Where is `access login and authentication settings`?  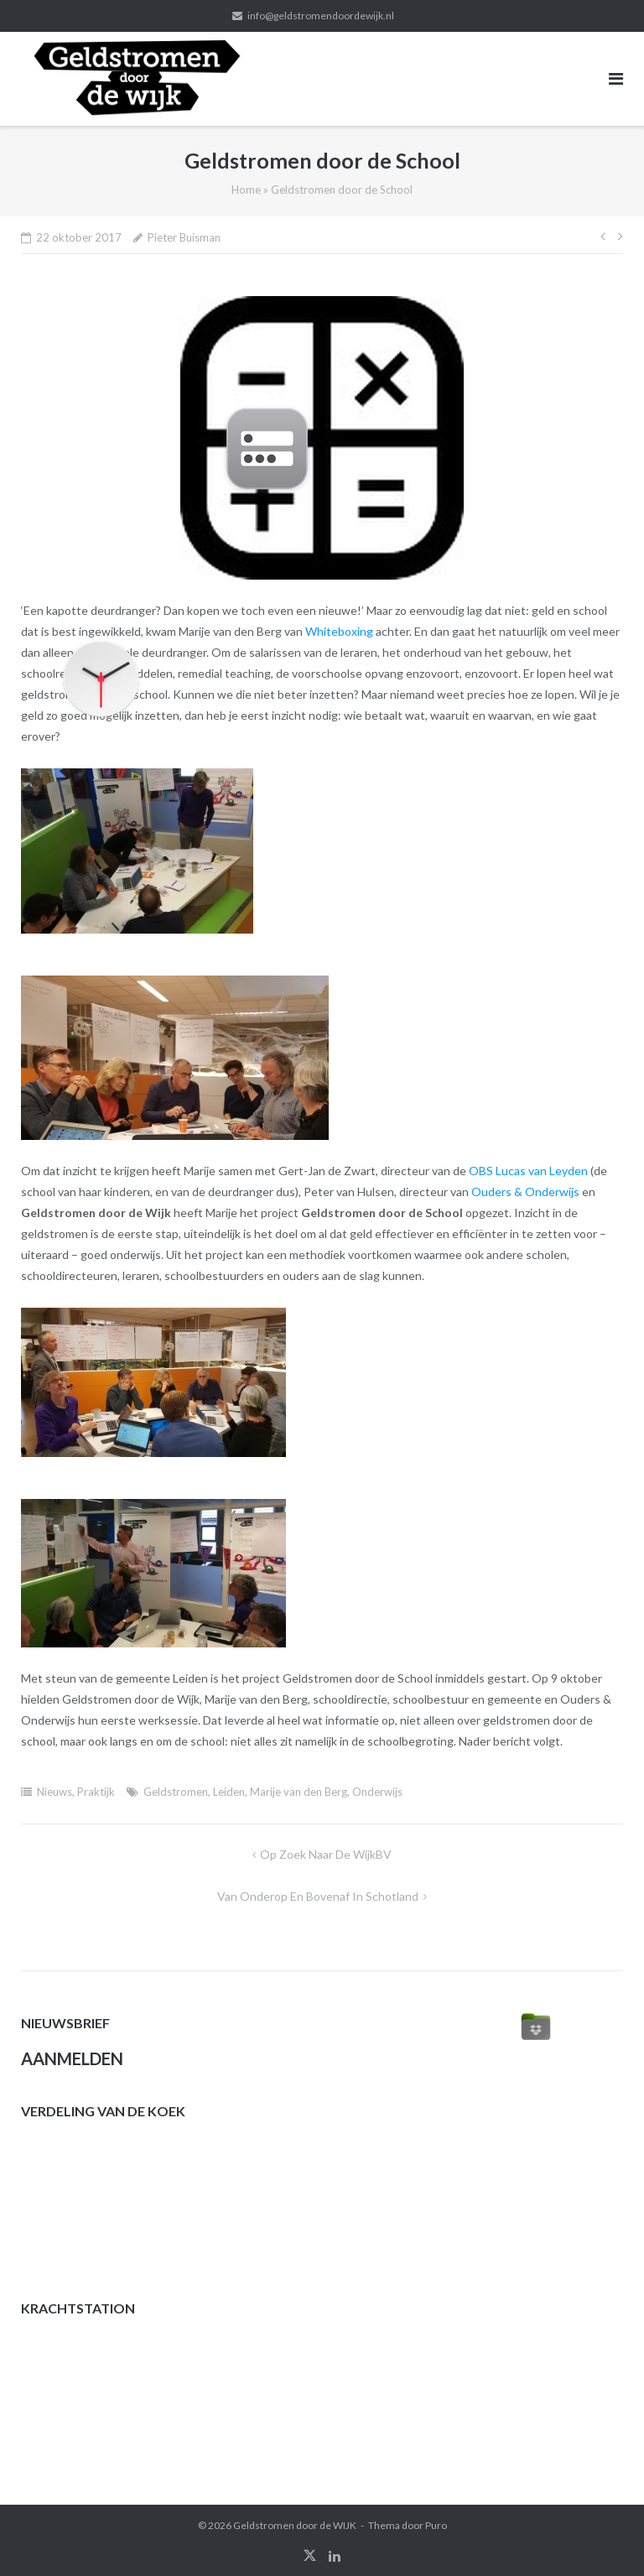 access login and authentication settings is located at coordinates (267, 450).